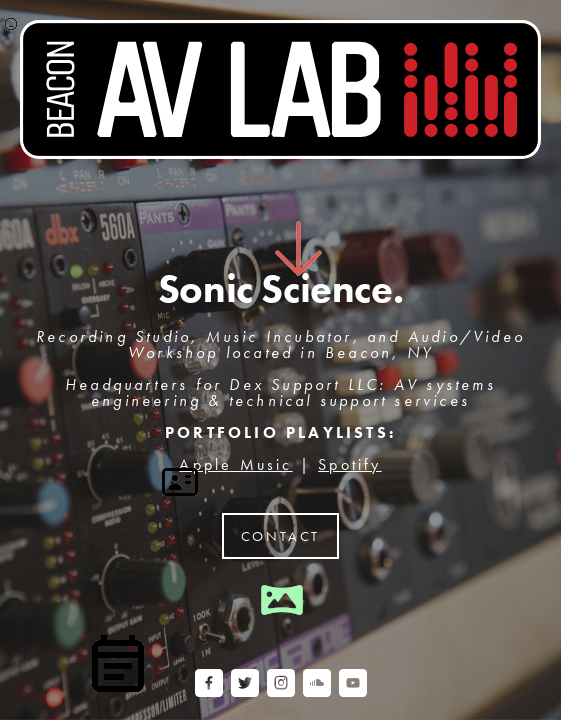  Describe the element at coordinates (298, 248) in the screenshot. I see `scroll down or view more content` at that location.